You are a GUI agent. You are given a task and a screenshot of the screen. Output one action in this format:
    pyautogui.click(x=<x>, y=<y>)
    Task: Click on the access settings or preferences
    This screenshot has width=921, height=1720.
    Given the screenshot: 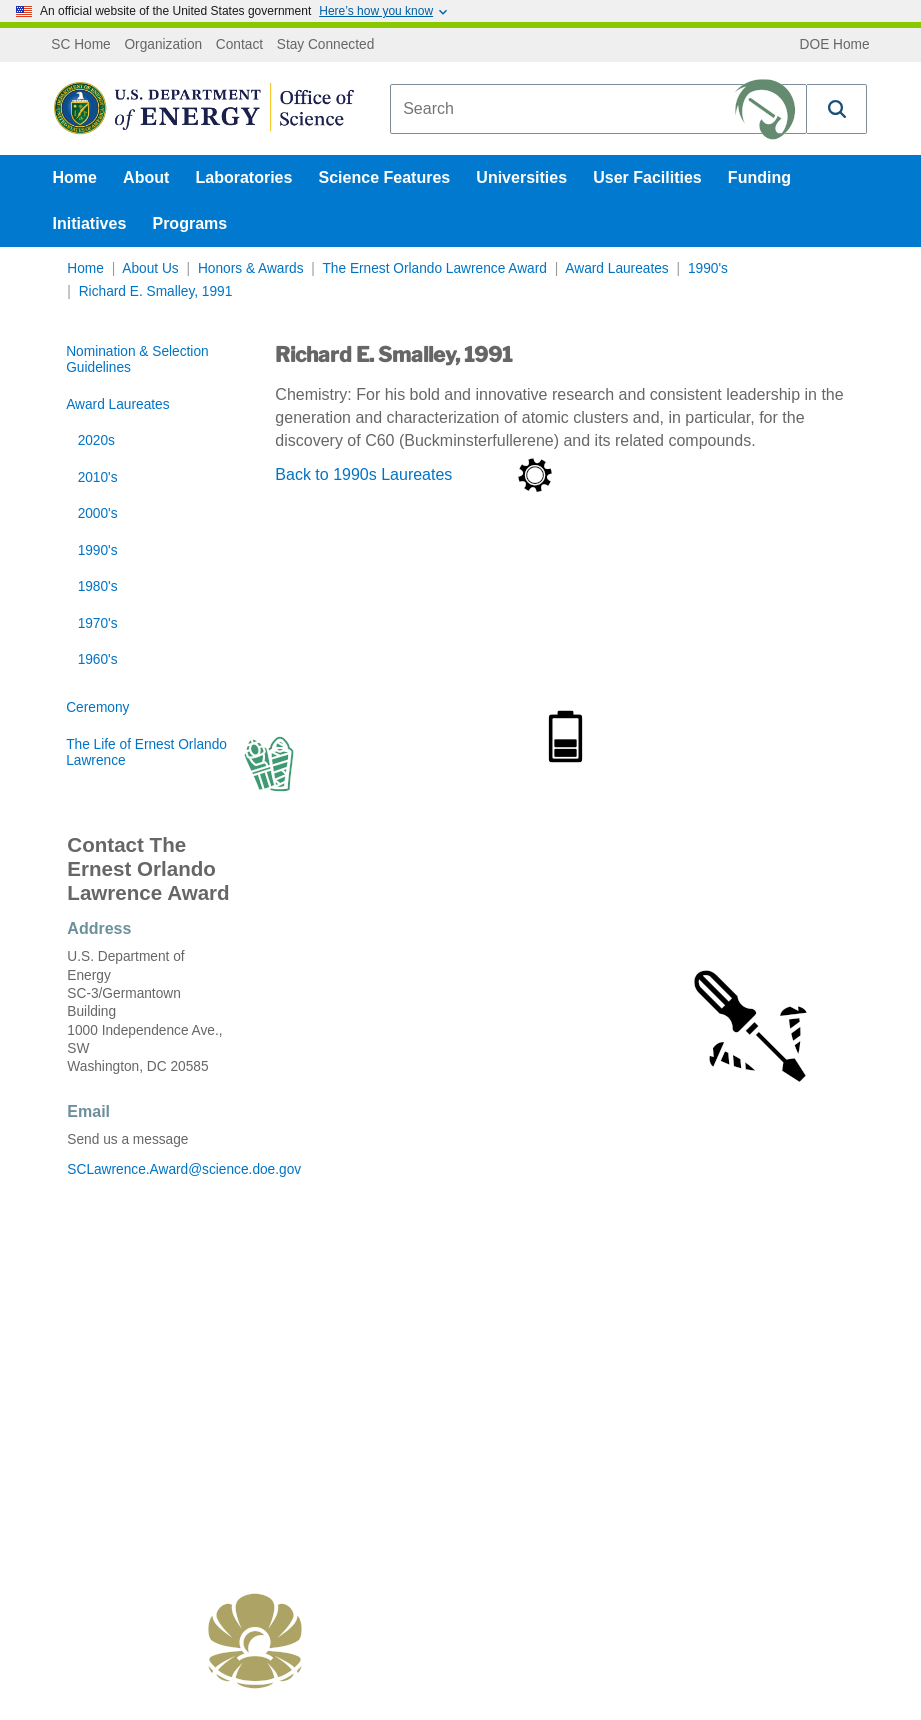 What is the action you would take?
    pyautogui.click(x=535, y=475)
    